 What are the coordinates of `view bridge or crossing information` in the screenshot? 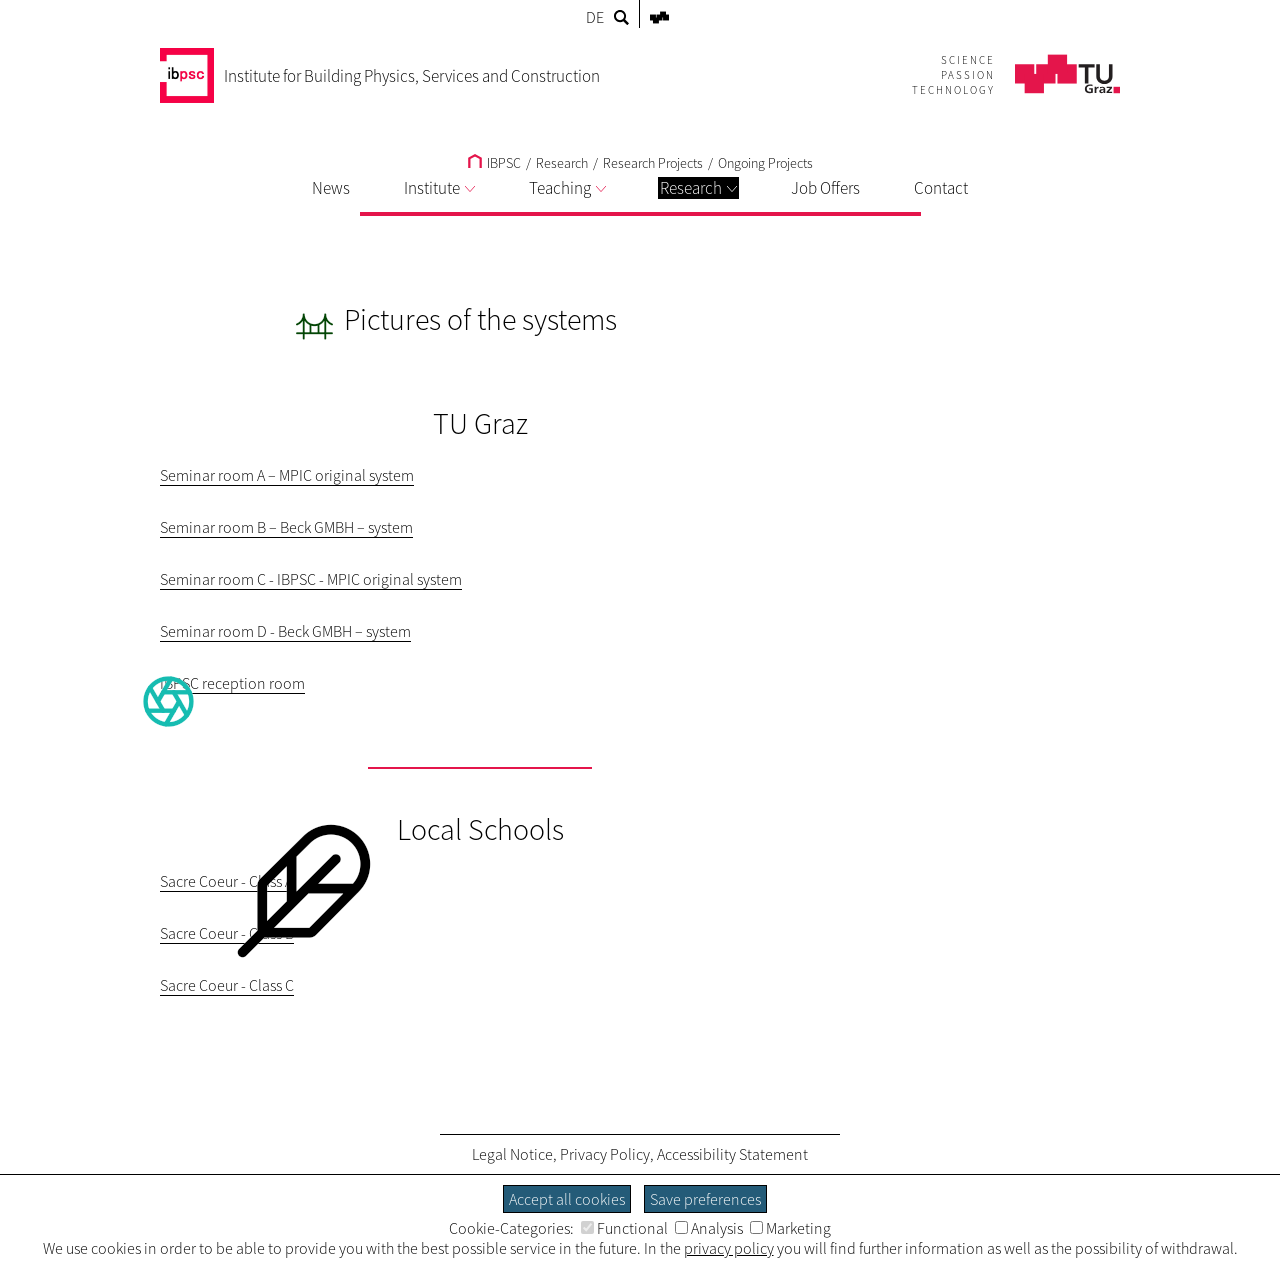 It's located at (314, 326).